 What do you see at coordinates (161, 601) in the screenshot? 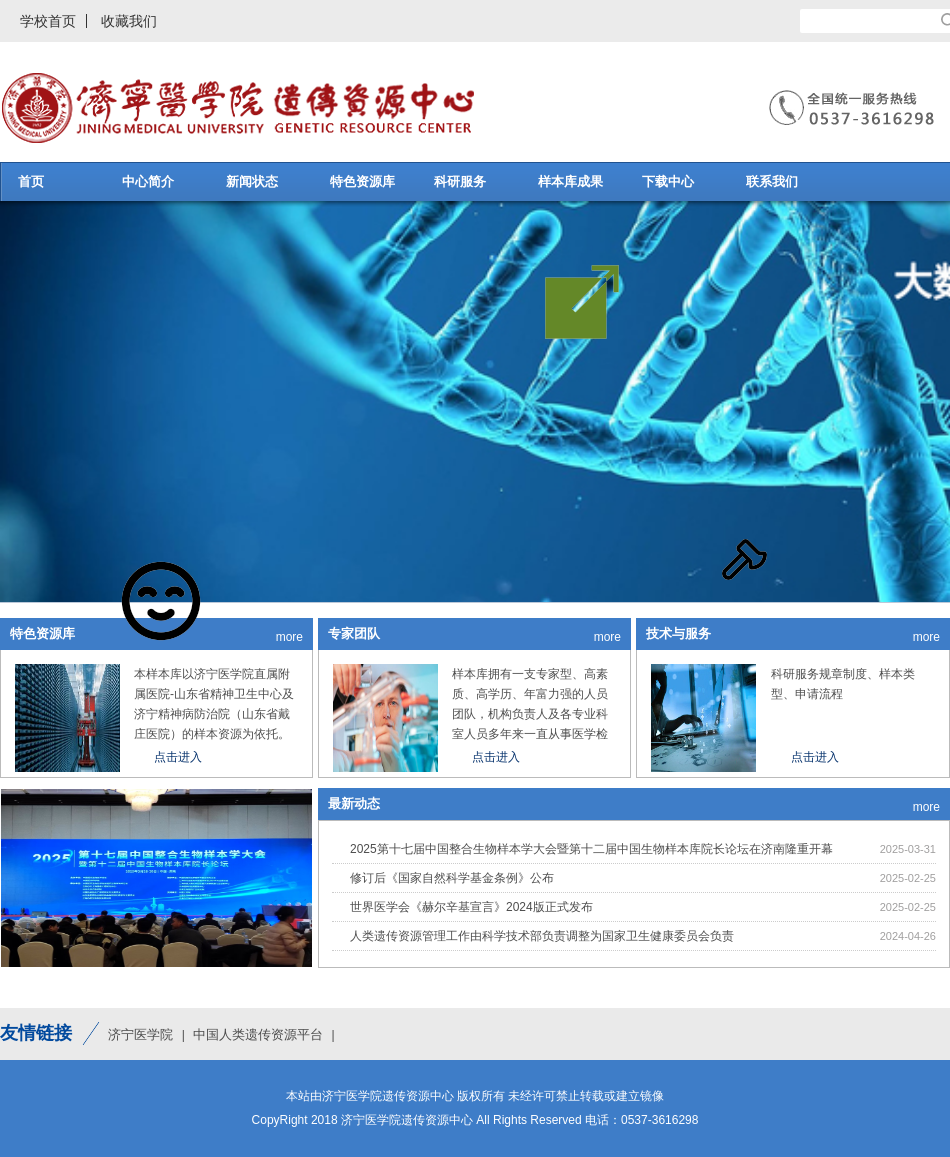
I see `rate your experience positively` at bounding box center [161, 601].